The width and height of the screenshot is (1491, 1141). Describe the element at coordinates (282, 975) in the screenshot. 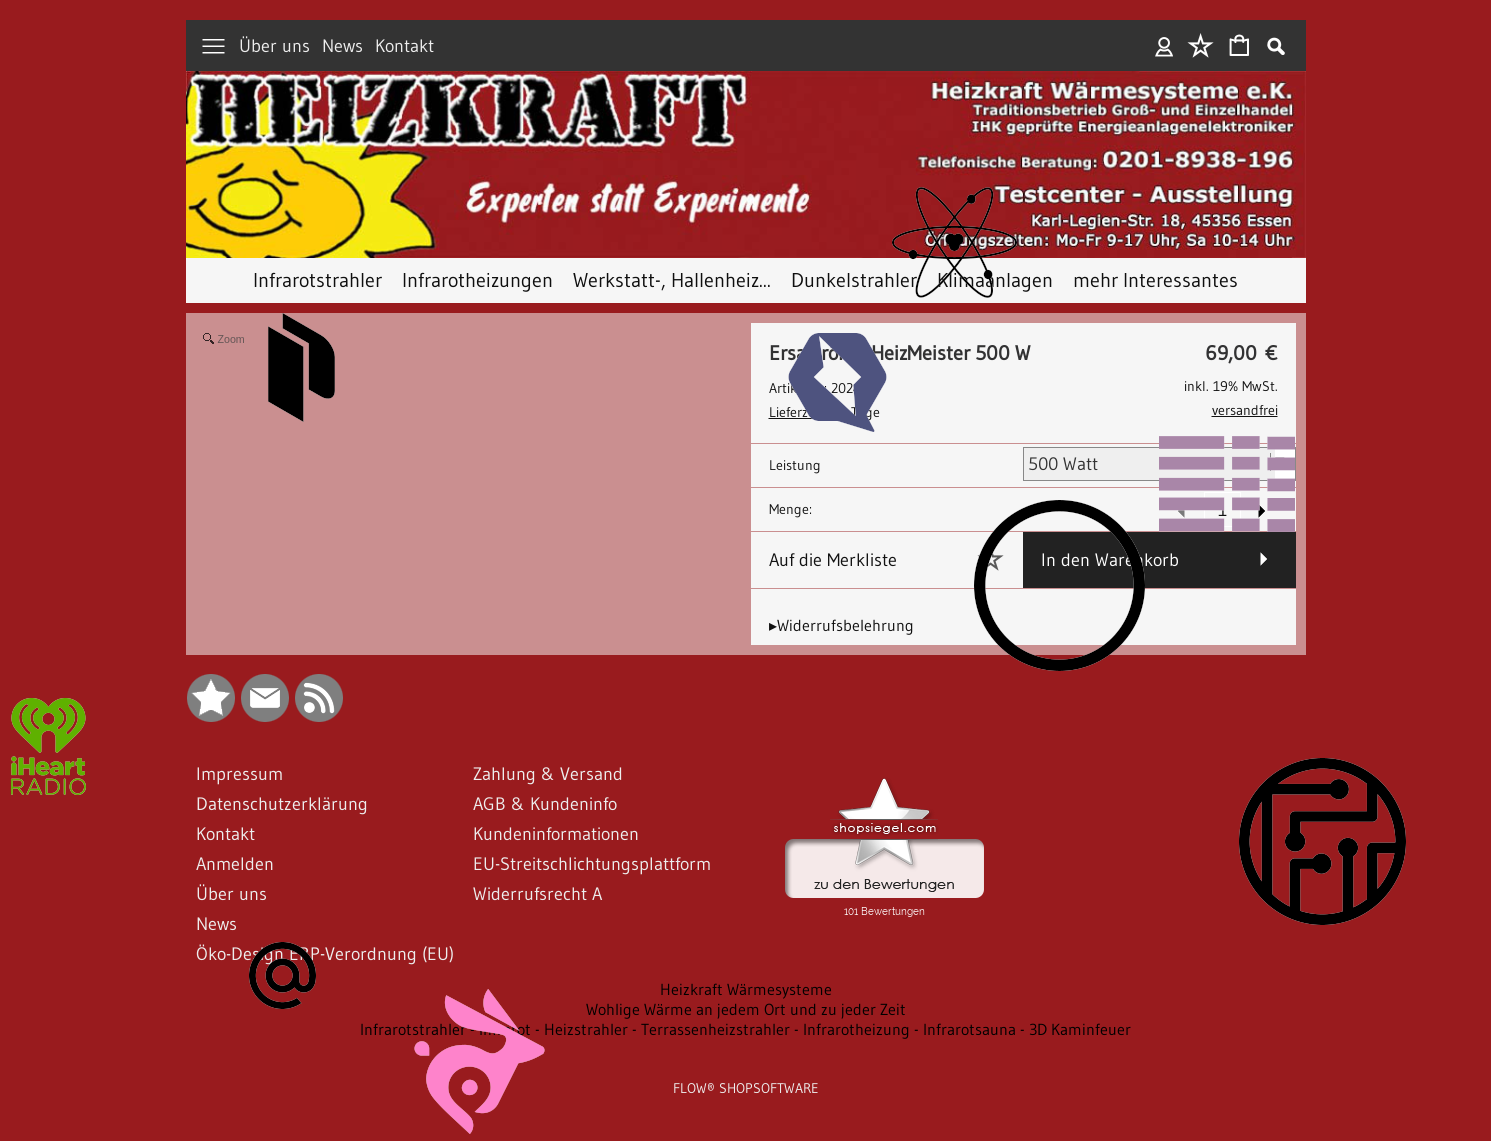

I see `open mail.ru email service` at that location.